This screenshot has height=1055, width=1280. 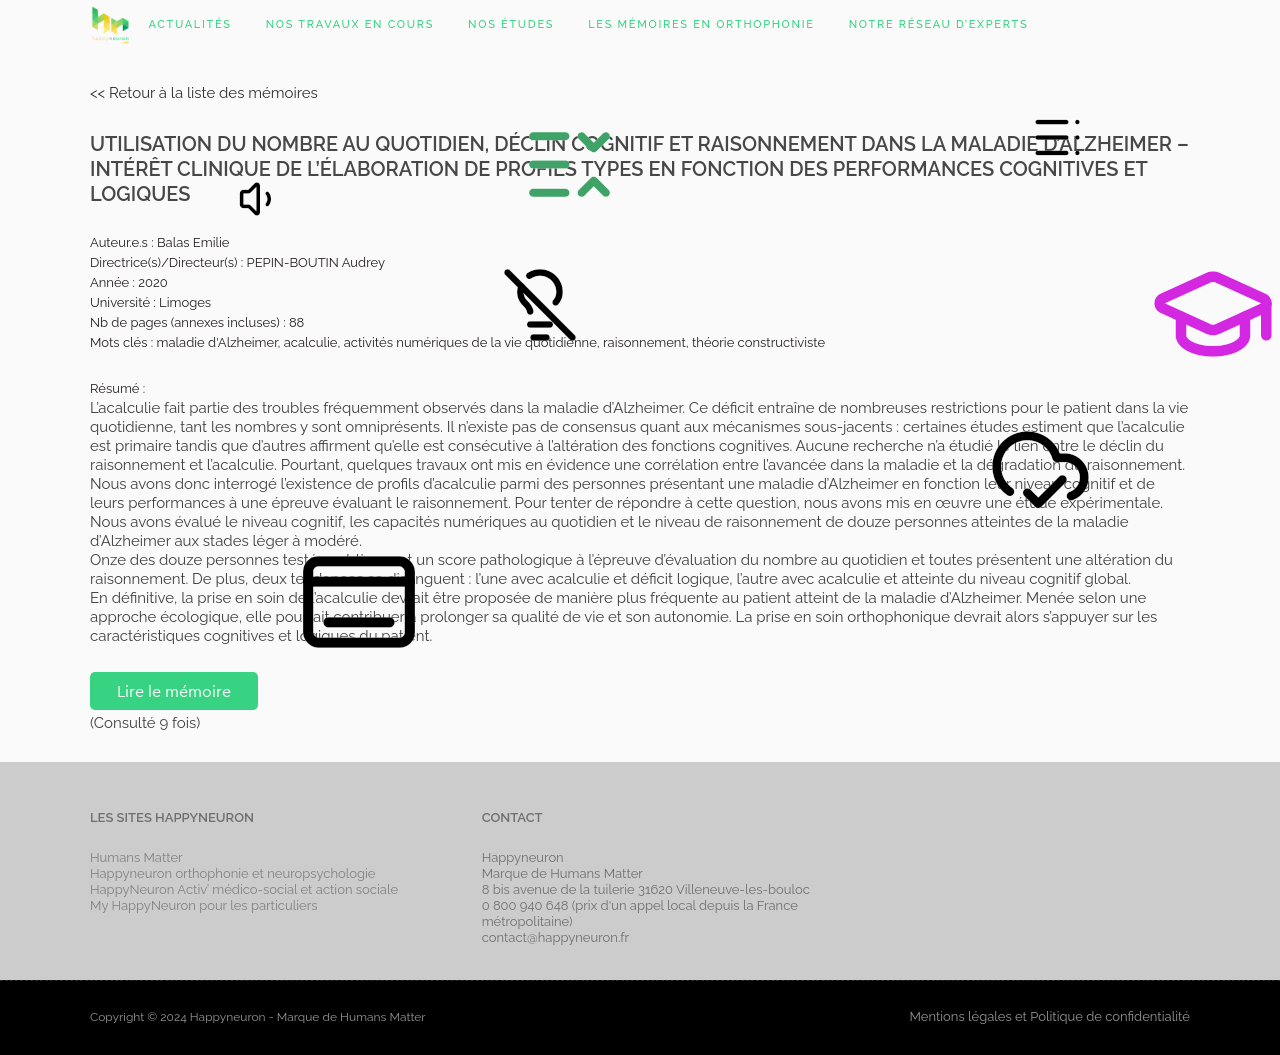 I want to click on adjust audio volume to low level, so click(x=260, y=199).